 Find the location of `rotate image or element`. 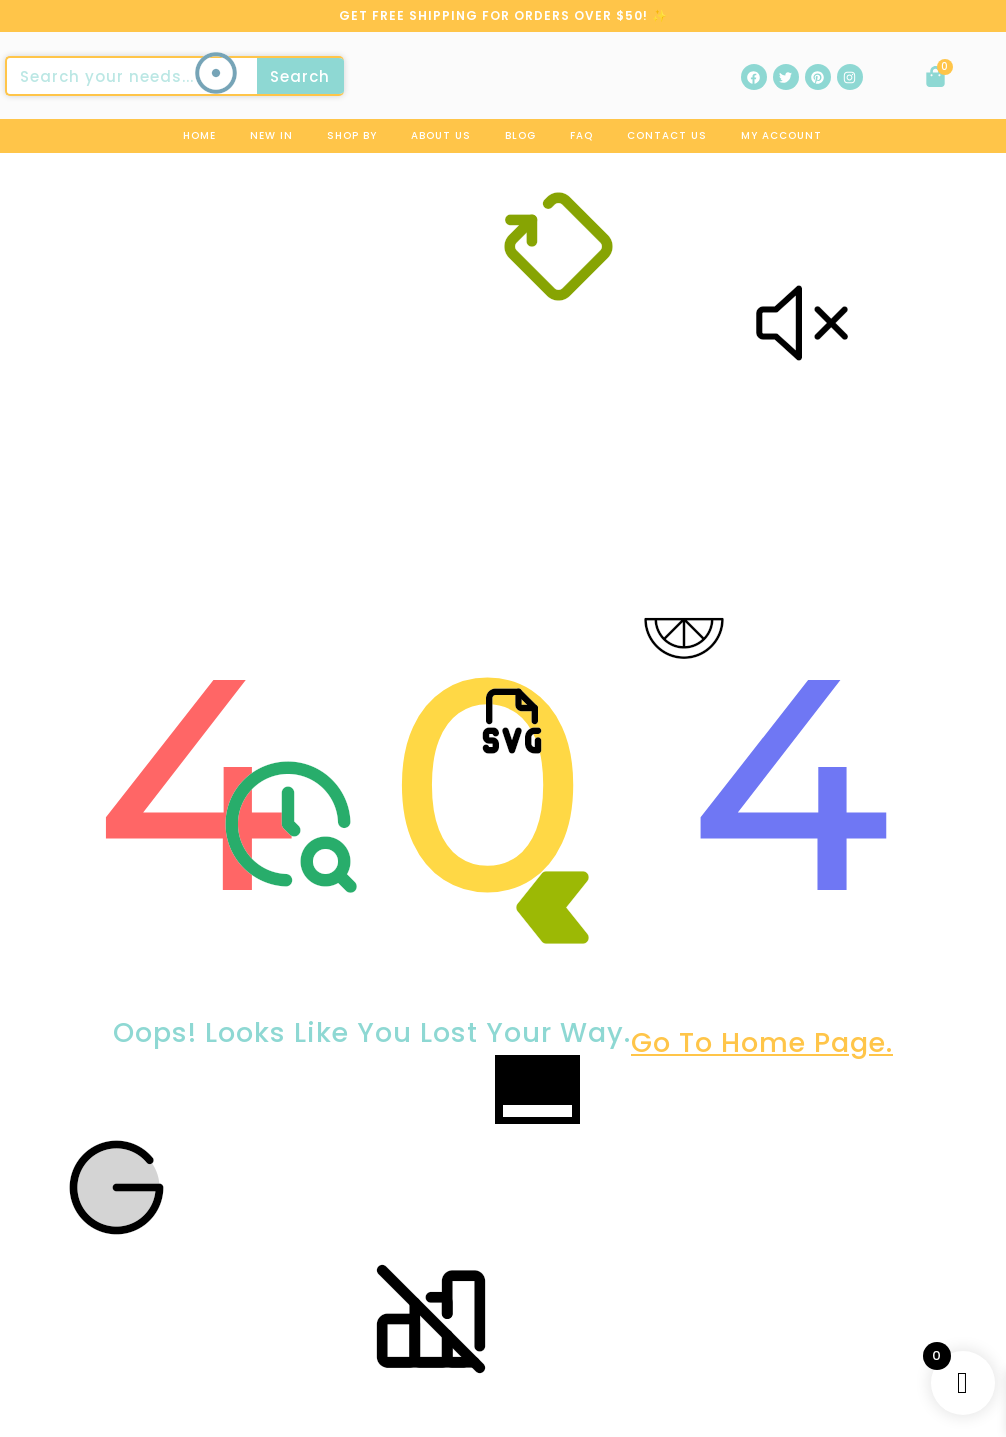

rotate image or element is located at coordinates (558, 246).